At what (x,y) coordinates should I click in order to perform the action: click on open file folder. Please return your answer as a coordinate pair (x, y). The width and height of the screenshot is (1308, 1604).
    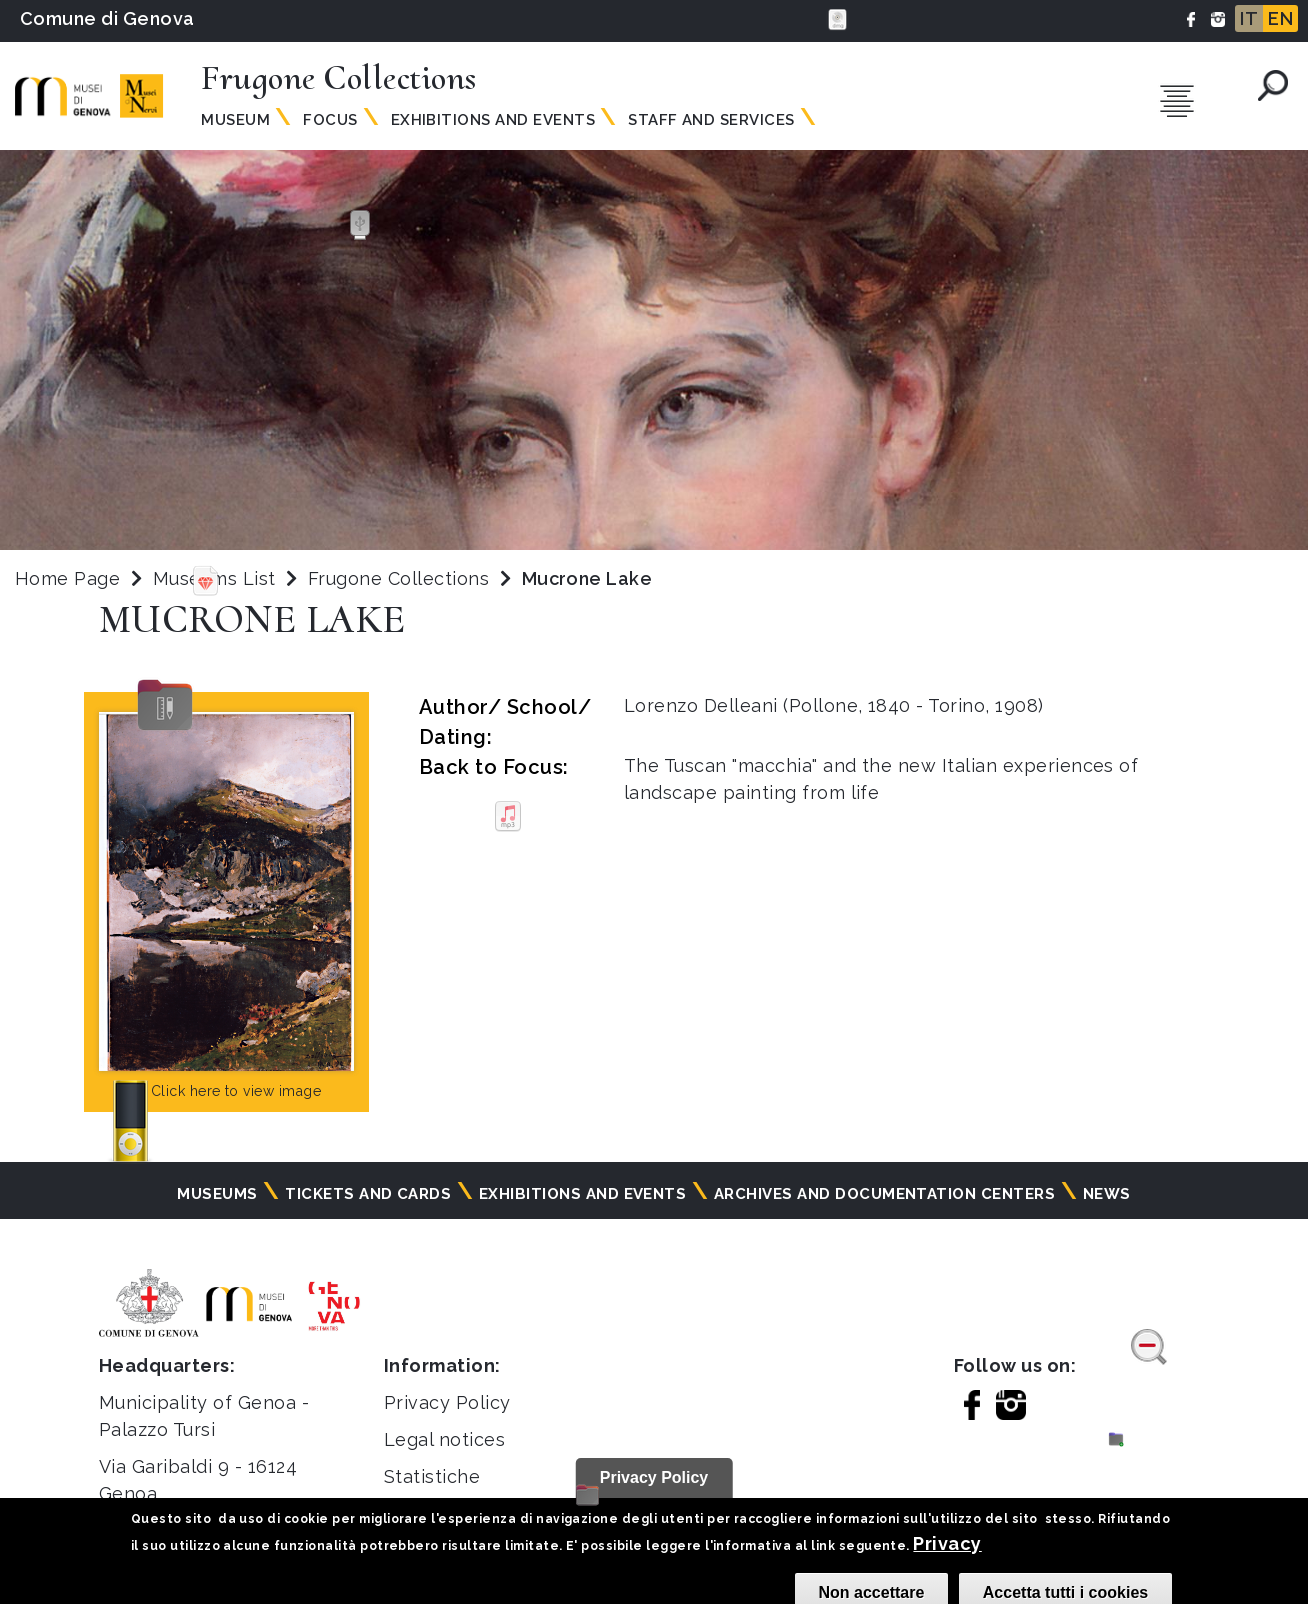
    Looking at the image, I should click on (587, 1494).